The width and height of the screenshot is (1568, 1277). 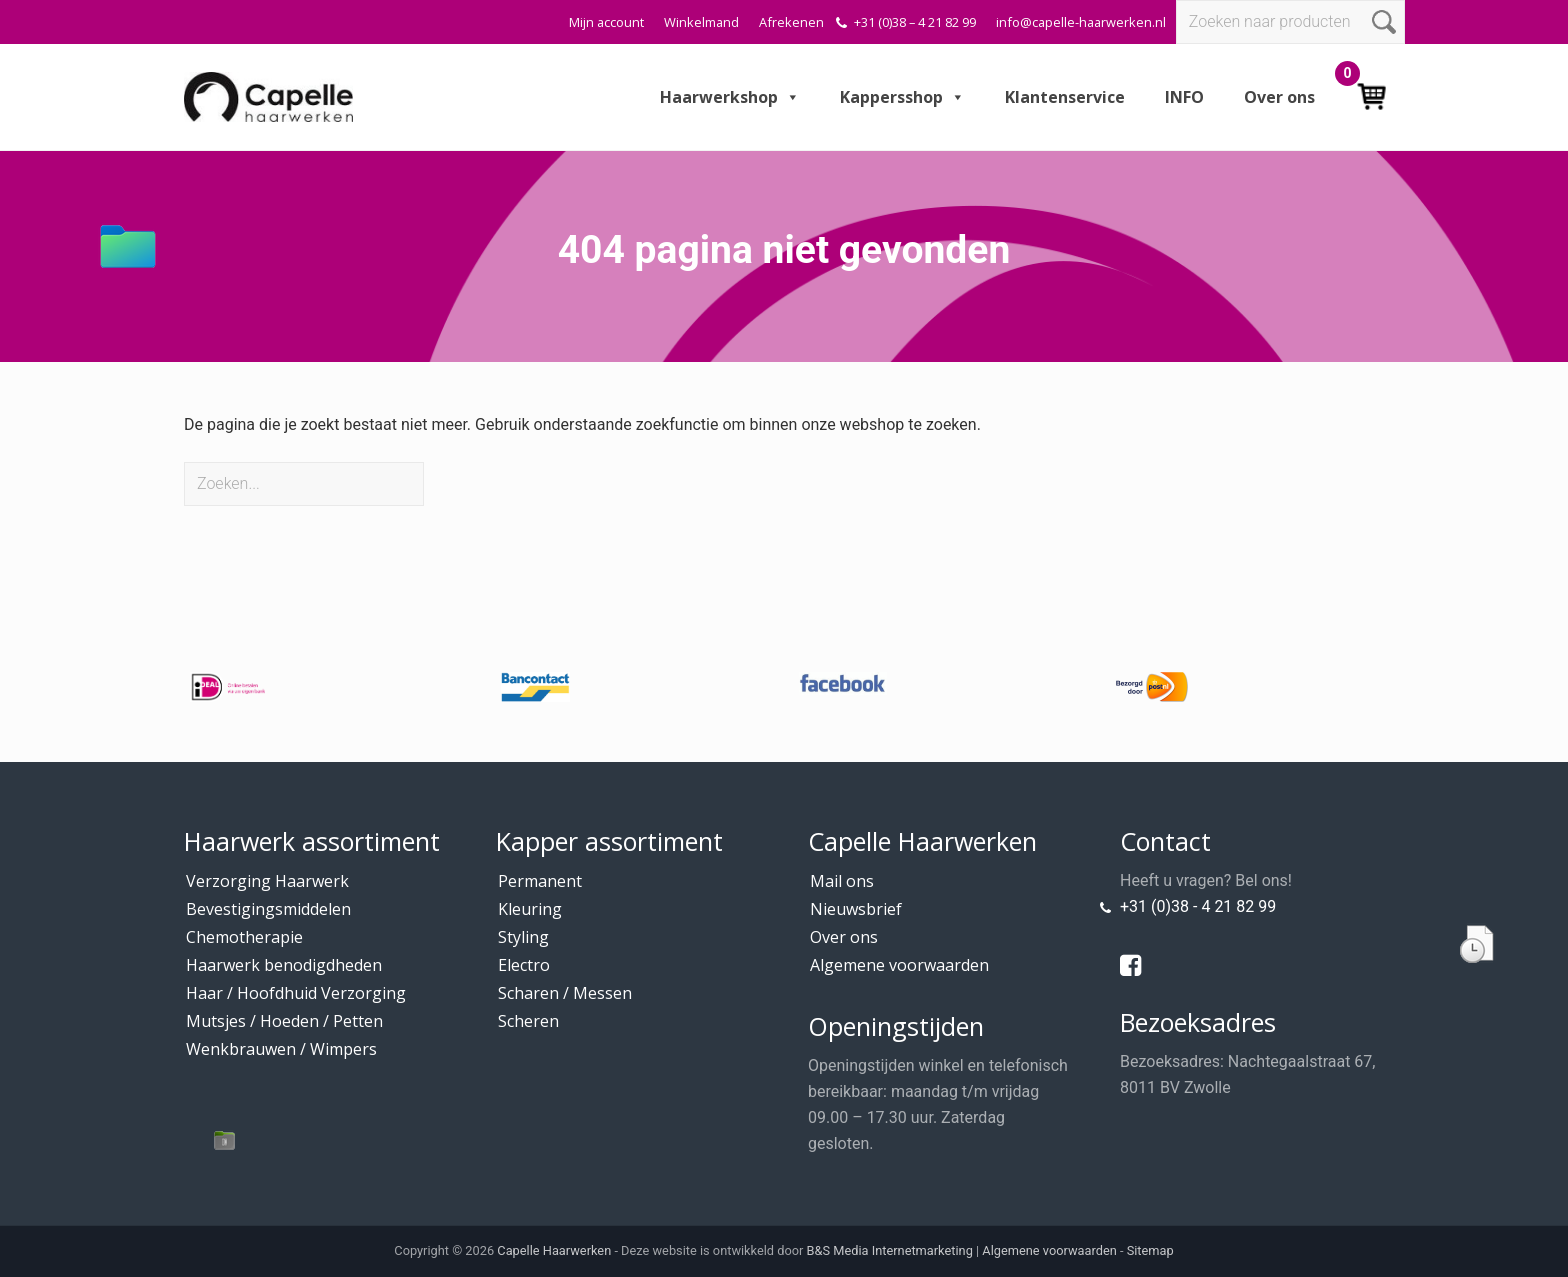 What do you see at coordinates (224, 1140) in the screenshot?
I see `access your templates folder` at bounding box center [224, 1140].